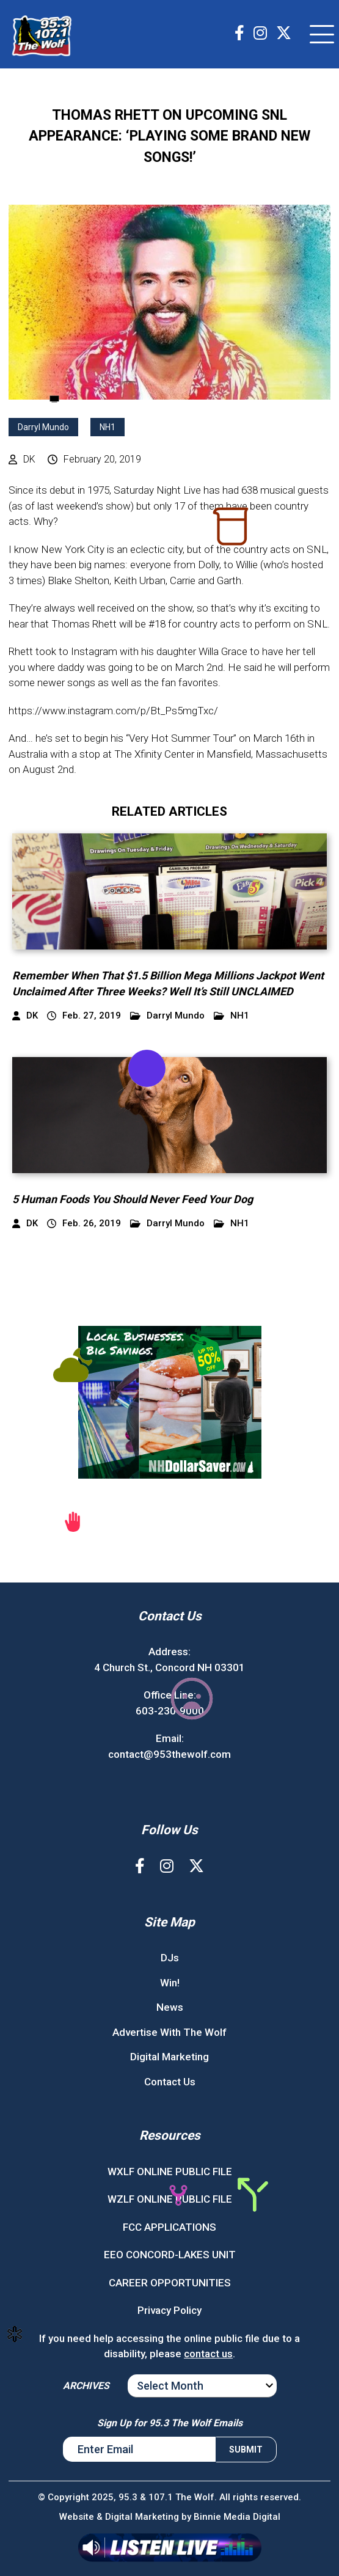 The image size is (339, 2576). Describe the element at coordinates (73, 1365) in the screenshot. I see `indicates nighttime cloudy weather conditions` at that location.